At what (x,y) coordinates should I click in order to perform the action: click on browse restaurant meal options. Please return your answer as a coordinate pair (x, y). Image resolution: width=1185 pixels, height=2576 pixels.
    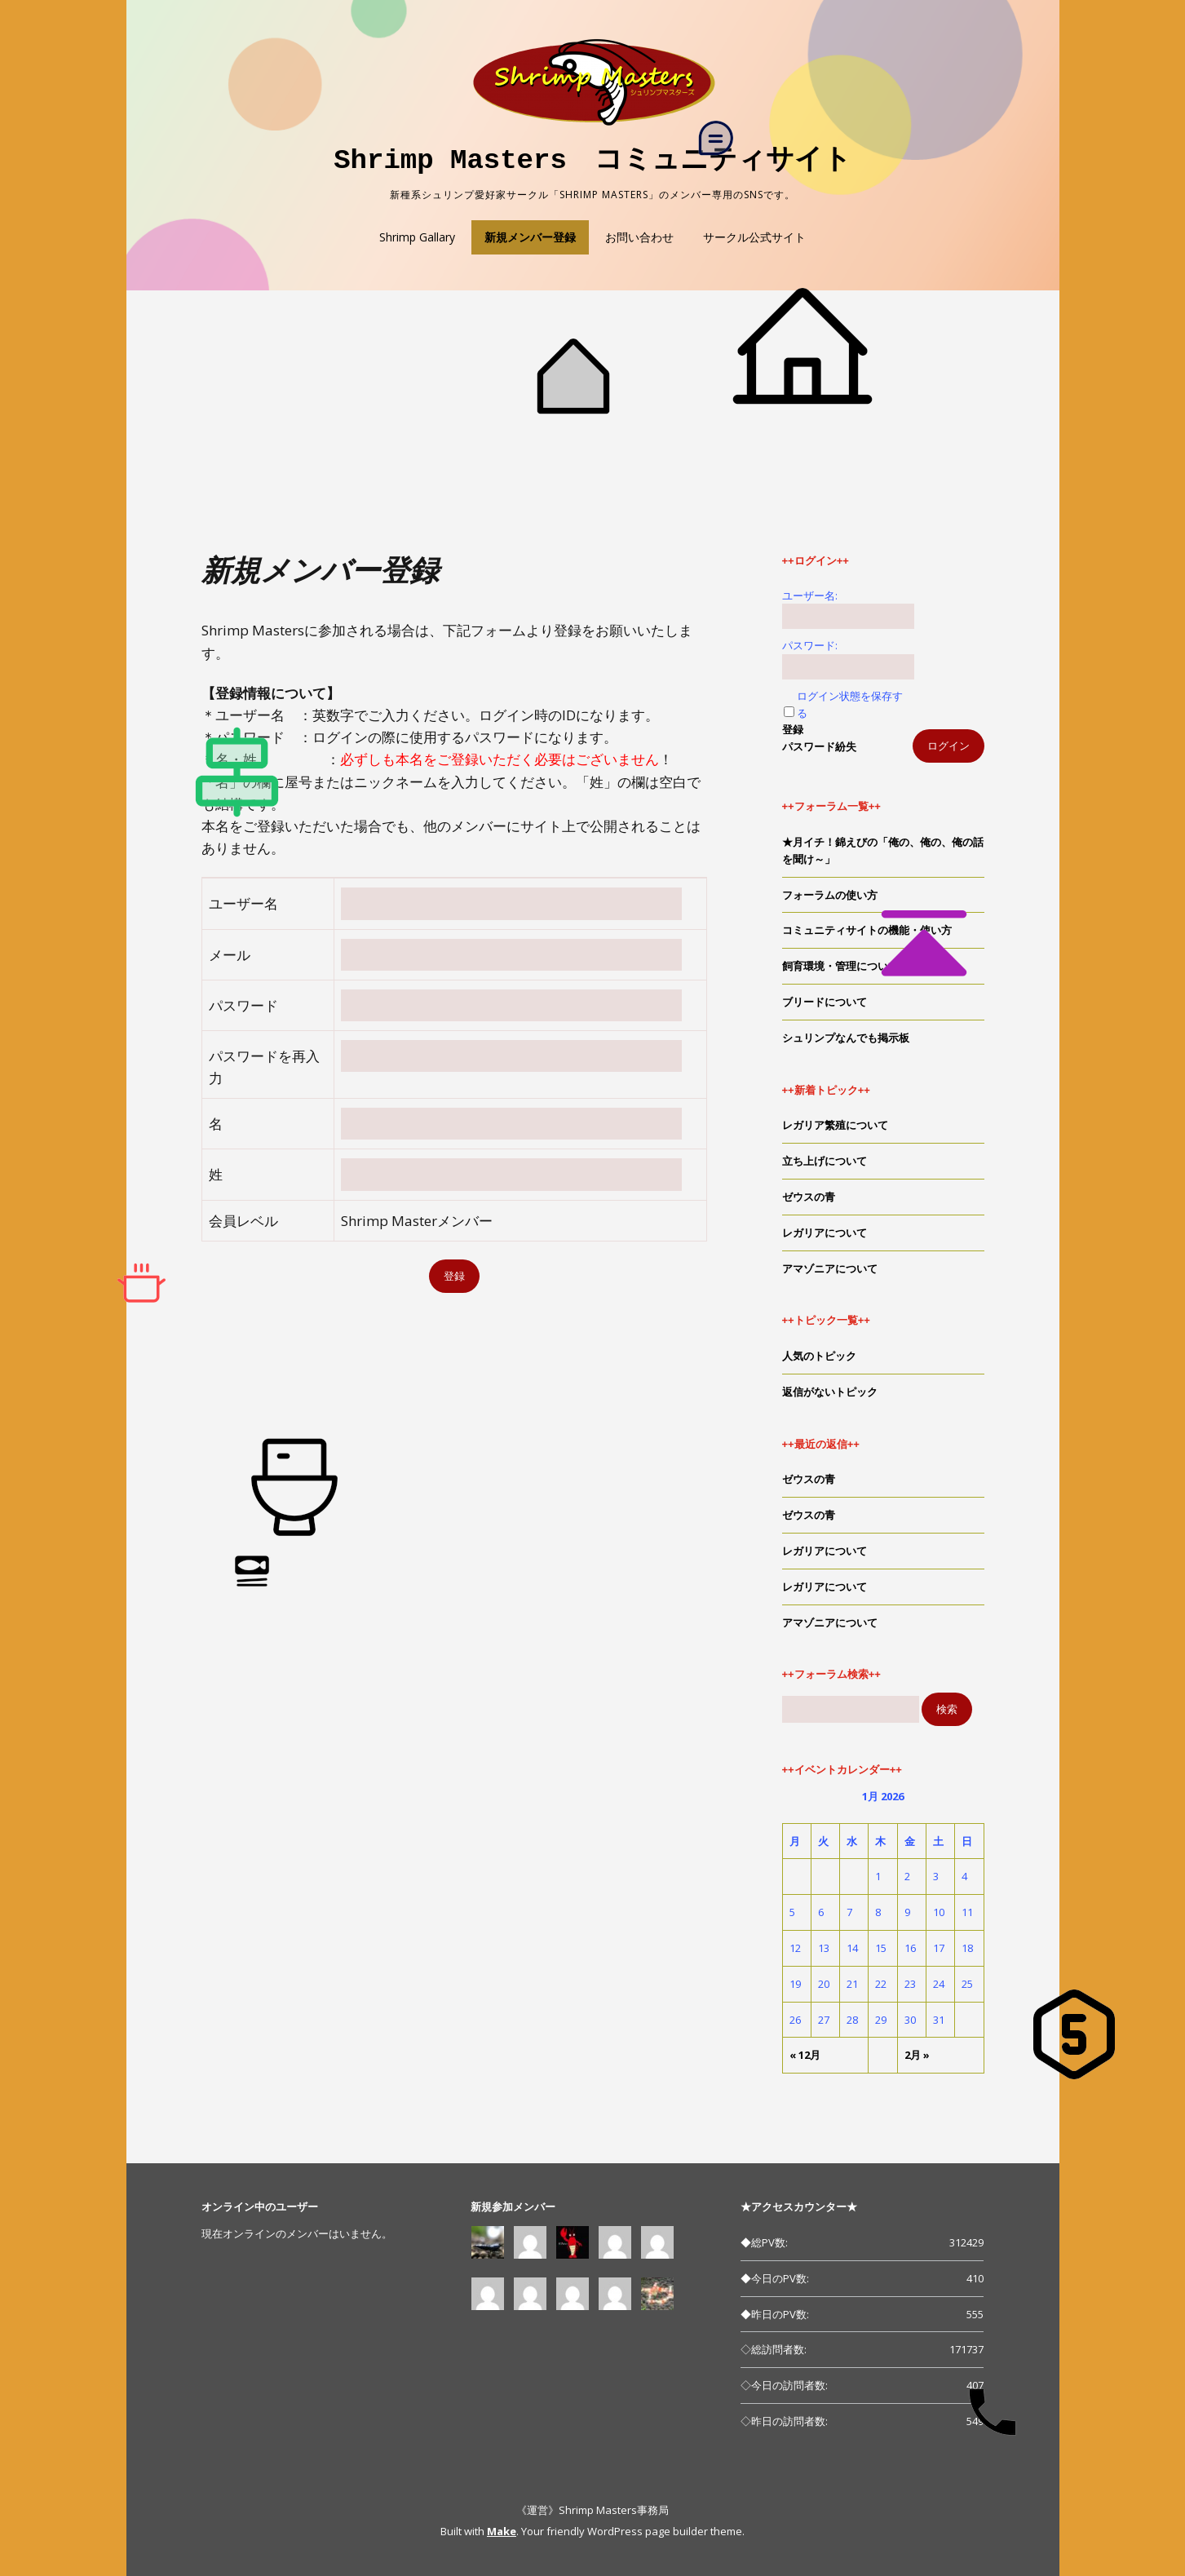
    Looking at the image, I should click on (252, 1571).